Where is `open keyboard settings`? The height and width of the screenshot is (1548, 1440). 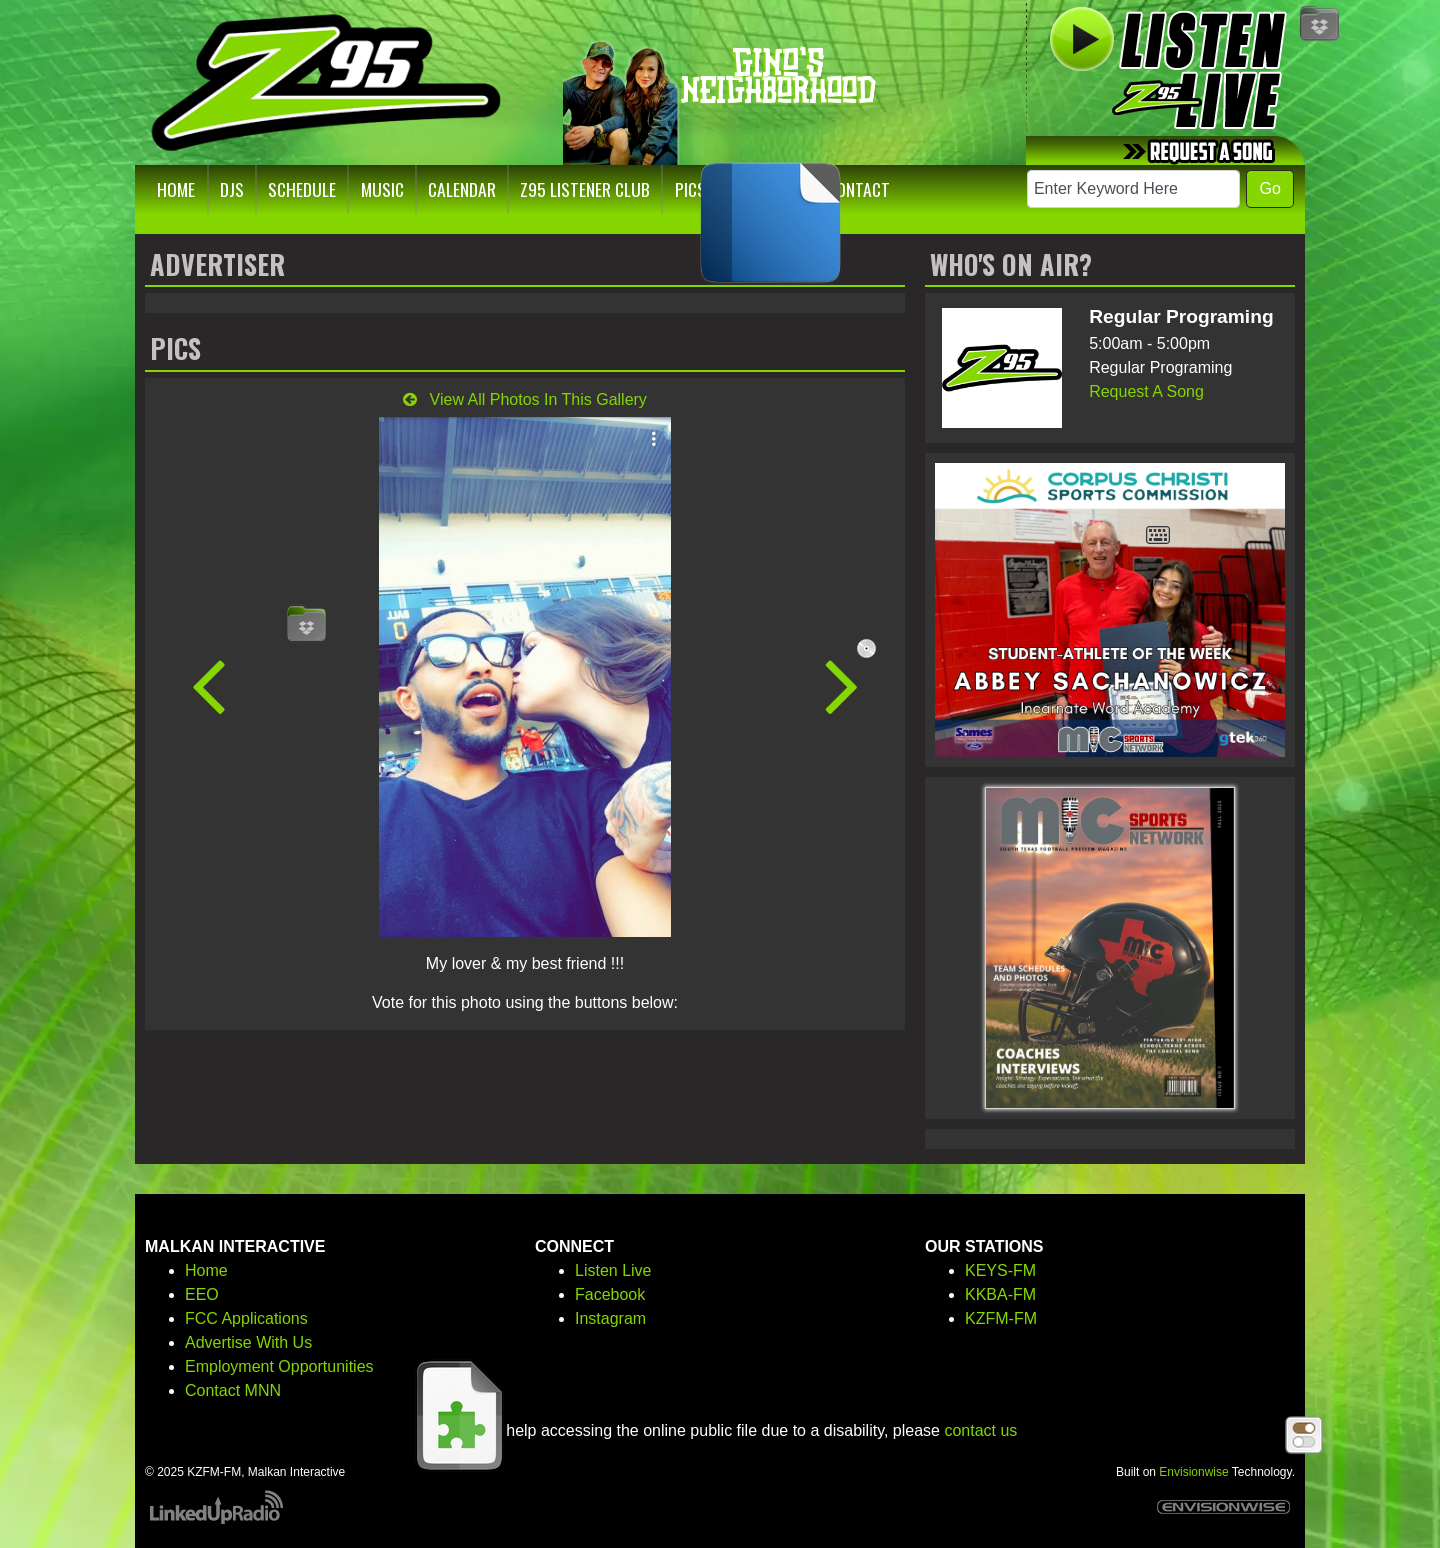
open keyboard settings is located at coordinates (1158, 535).